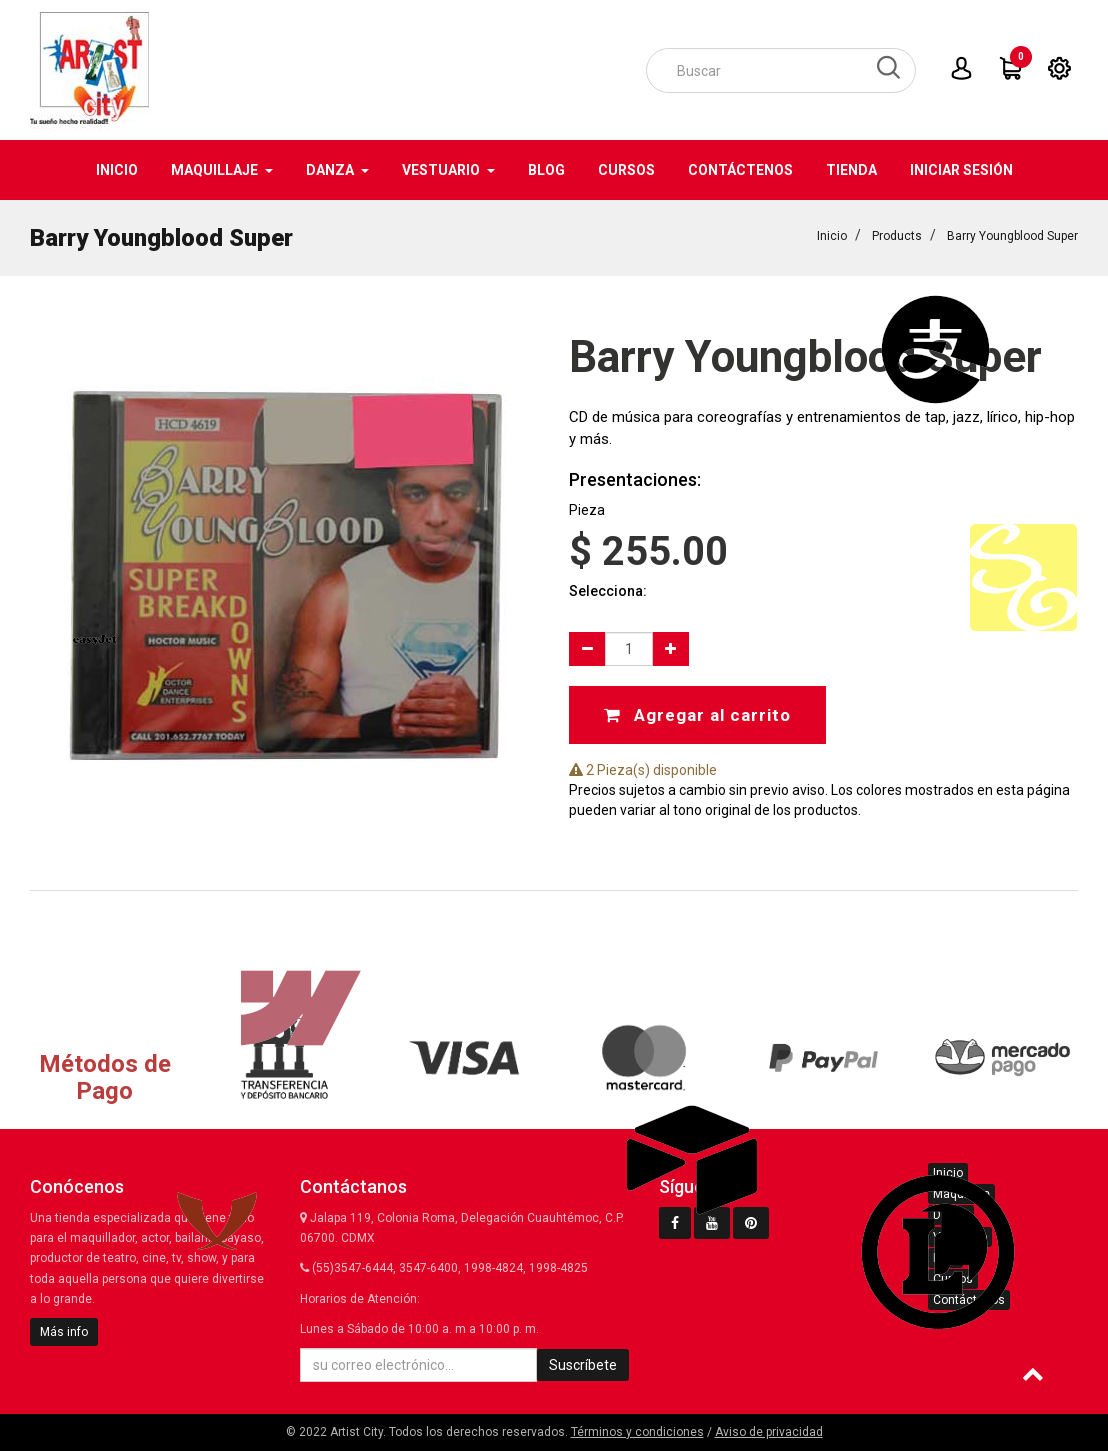  I want to click on E.Leclerc brand logo, so click(938, 1252).